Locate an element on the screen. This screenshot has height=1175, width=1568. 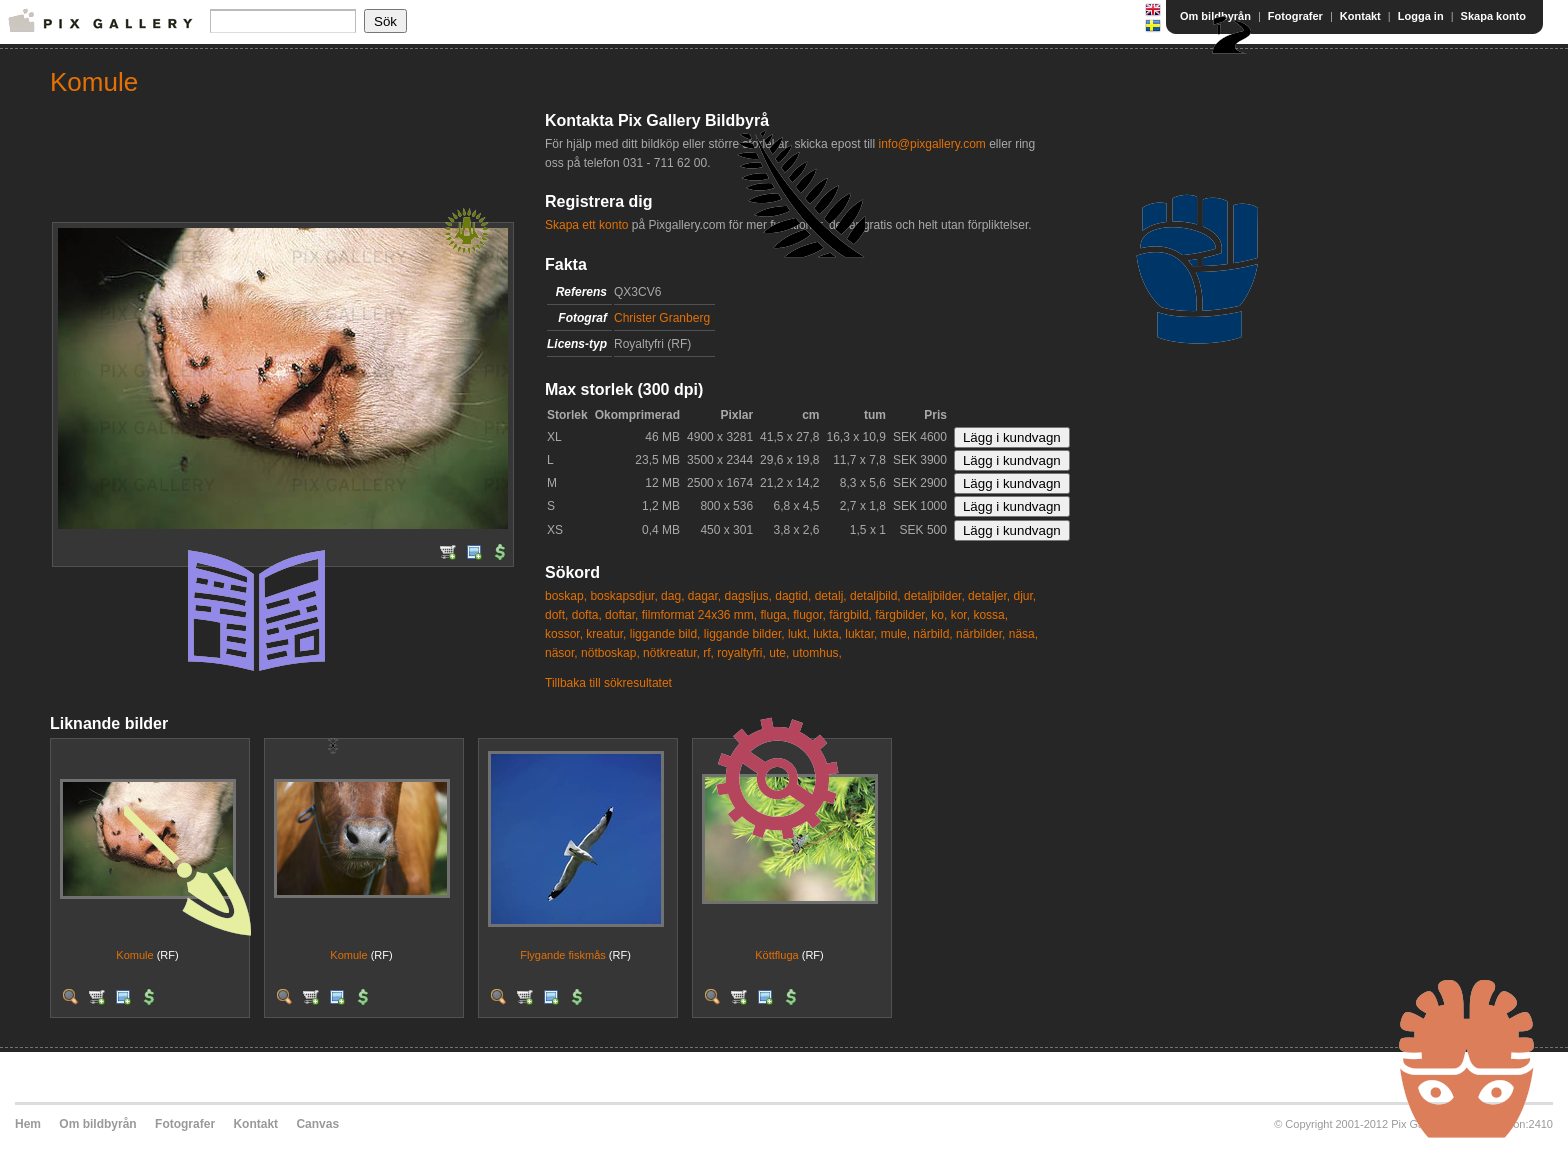
view hiking or walking trail routes is located at coordinates (1231, 34).